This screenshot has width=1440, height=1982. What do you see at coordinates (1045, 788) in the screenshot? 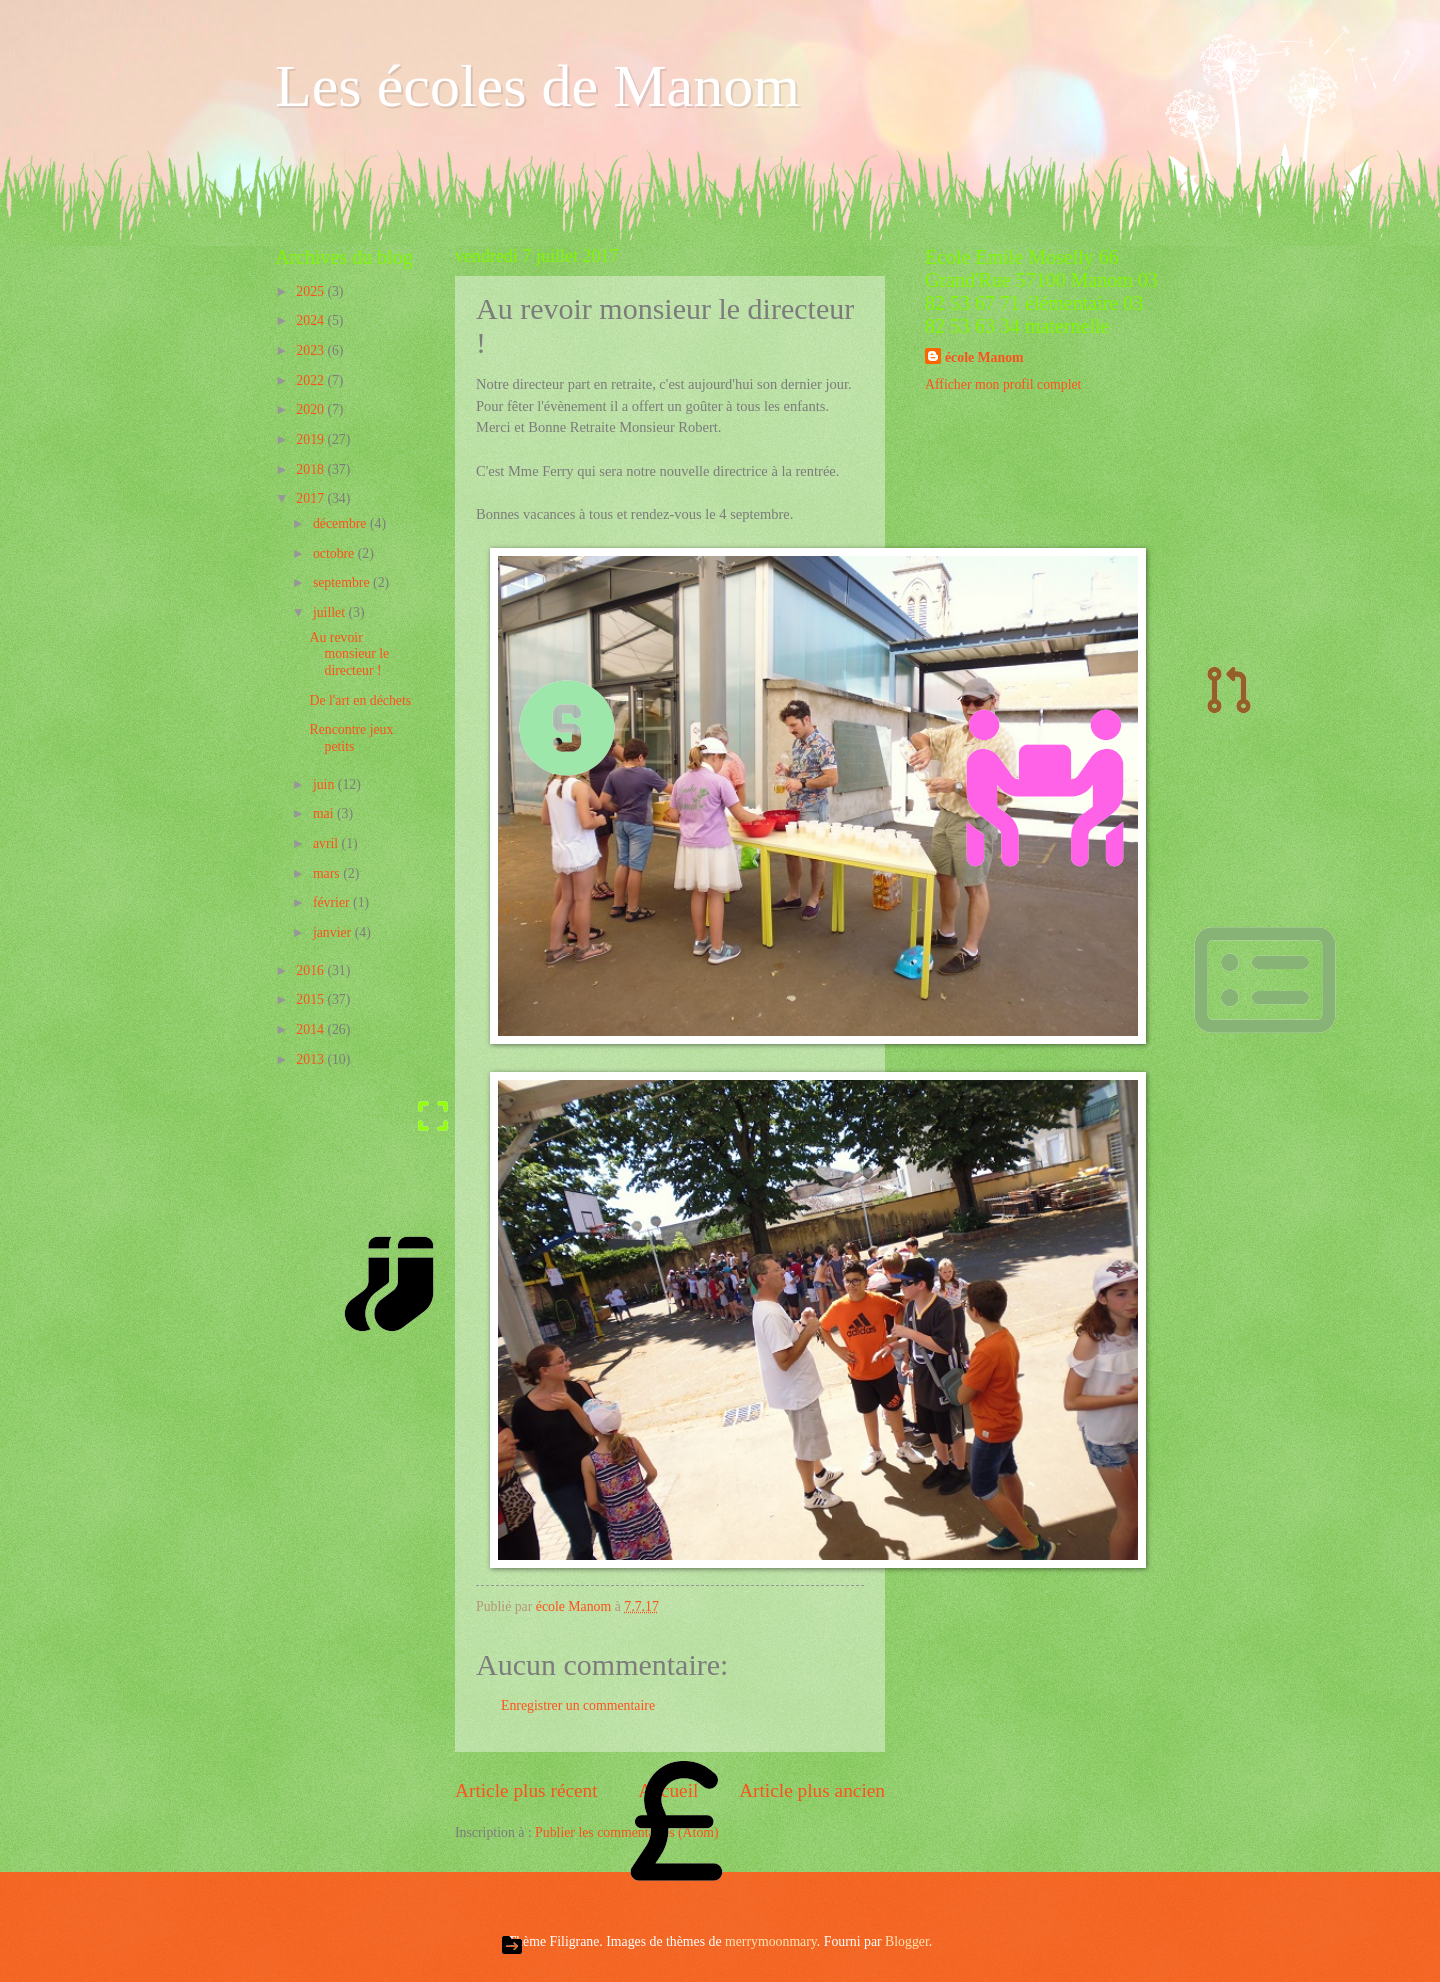
I see `team collaboration or shared task` at bounding box center [1045, 788].